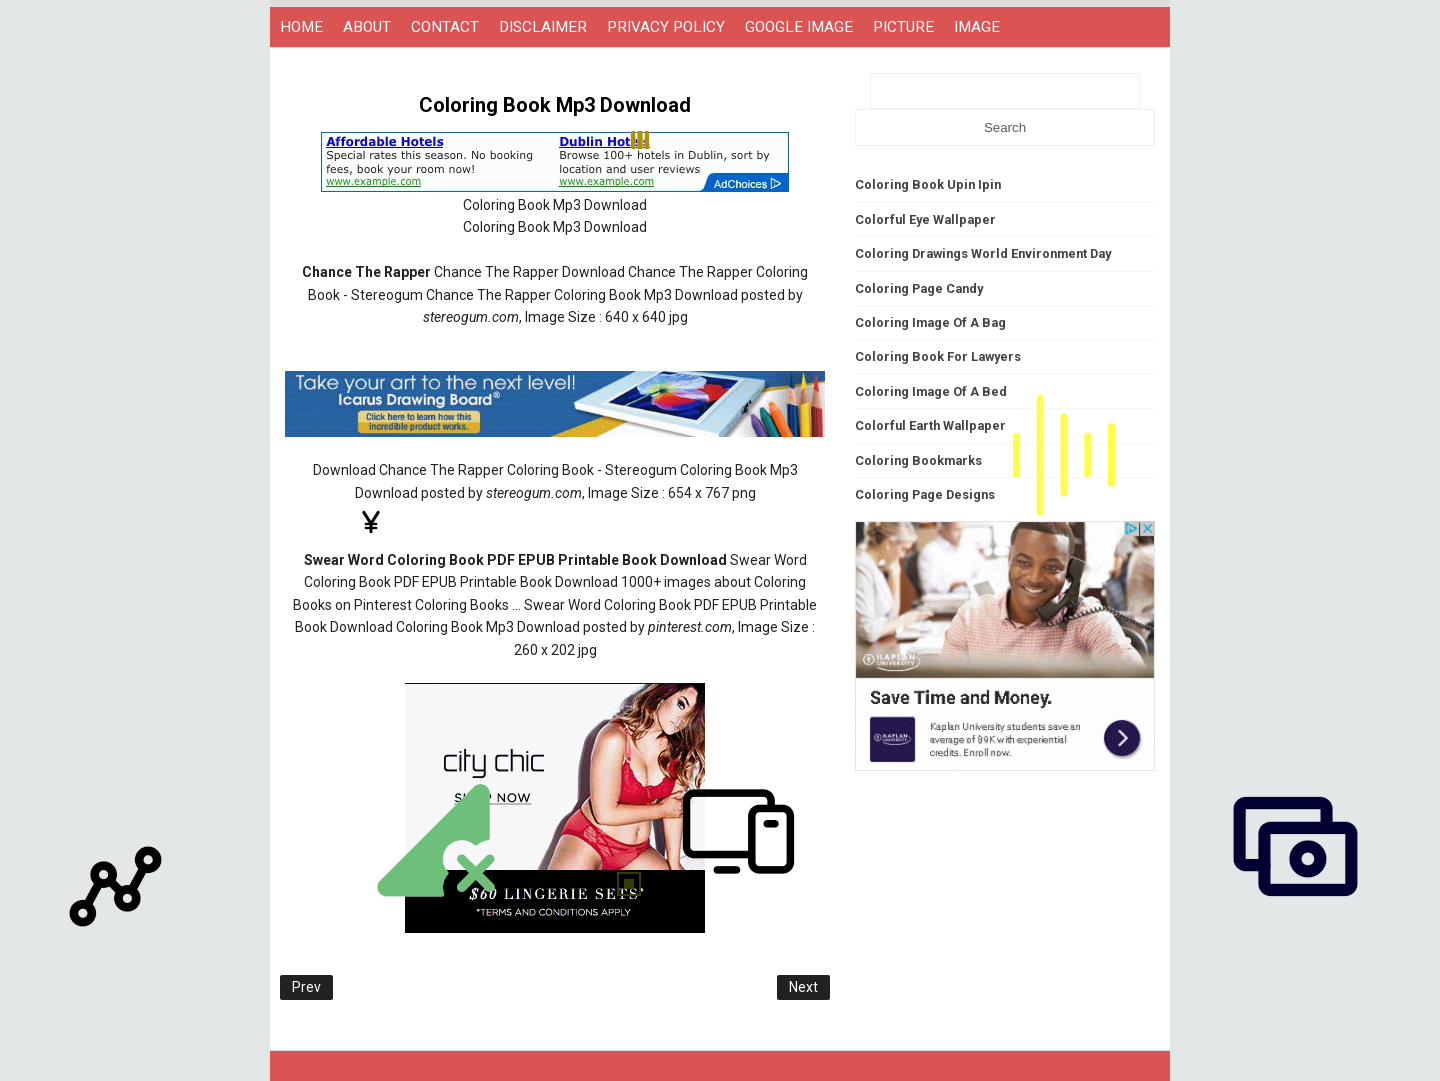 The image size is (1440, 1081). I want to click on view connected data points or nodes, so click(115, 886).